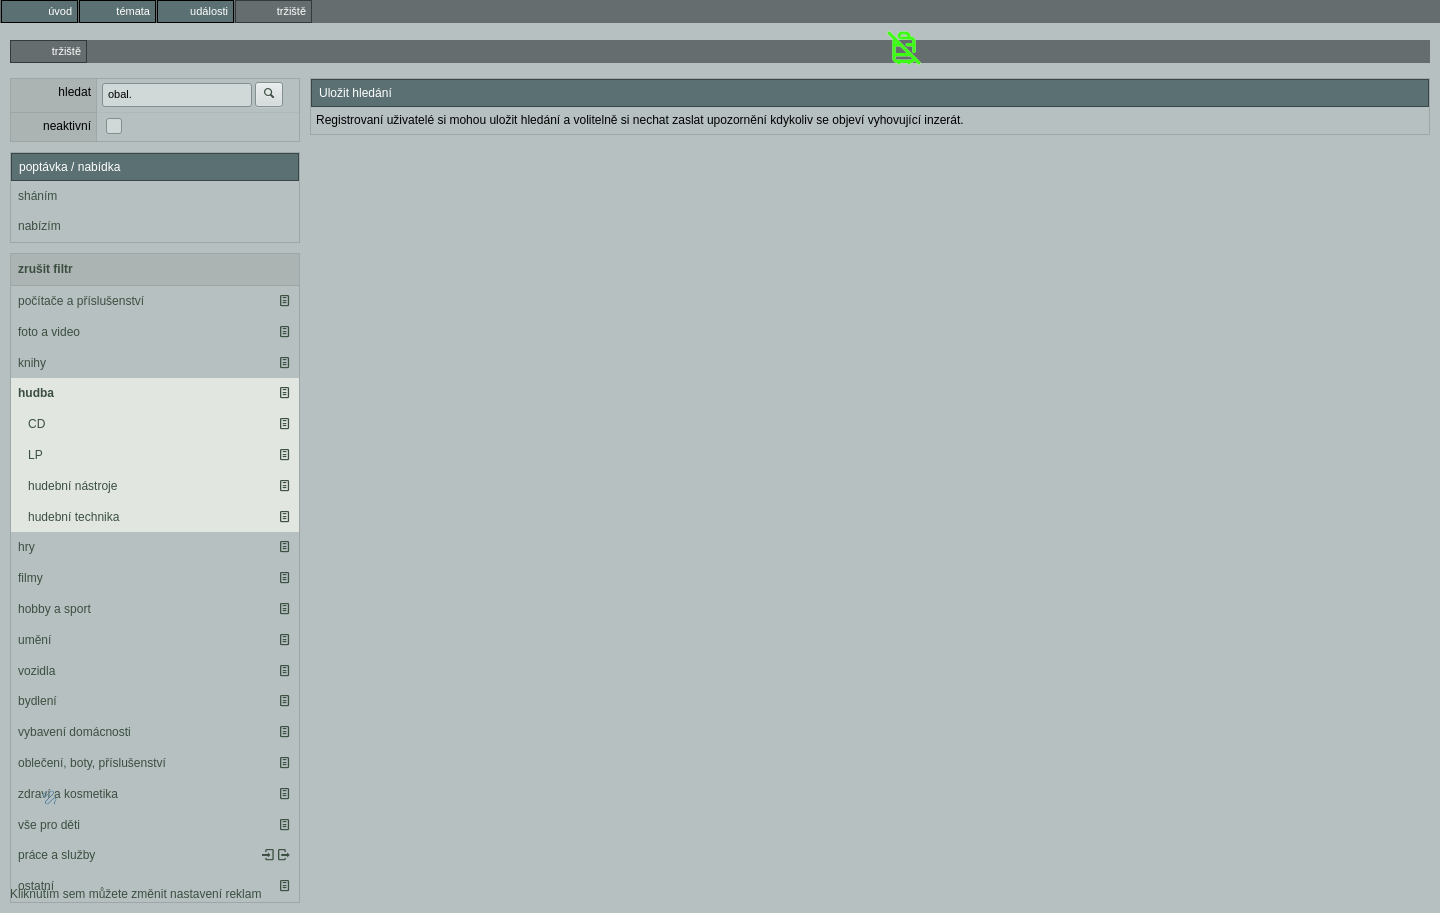  I want to click on access freehand drawing or annotation tools, so click(49, 797).